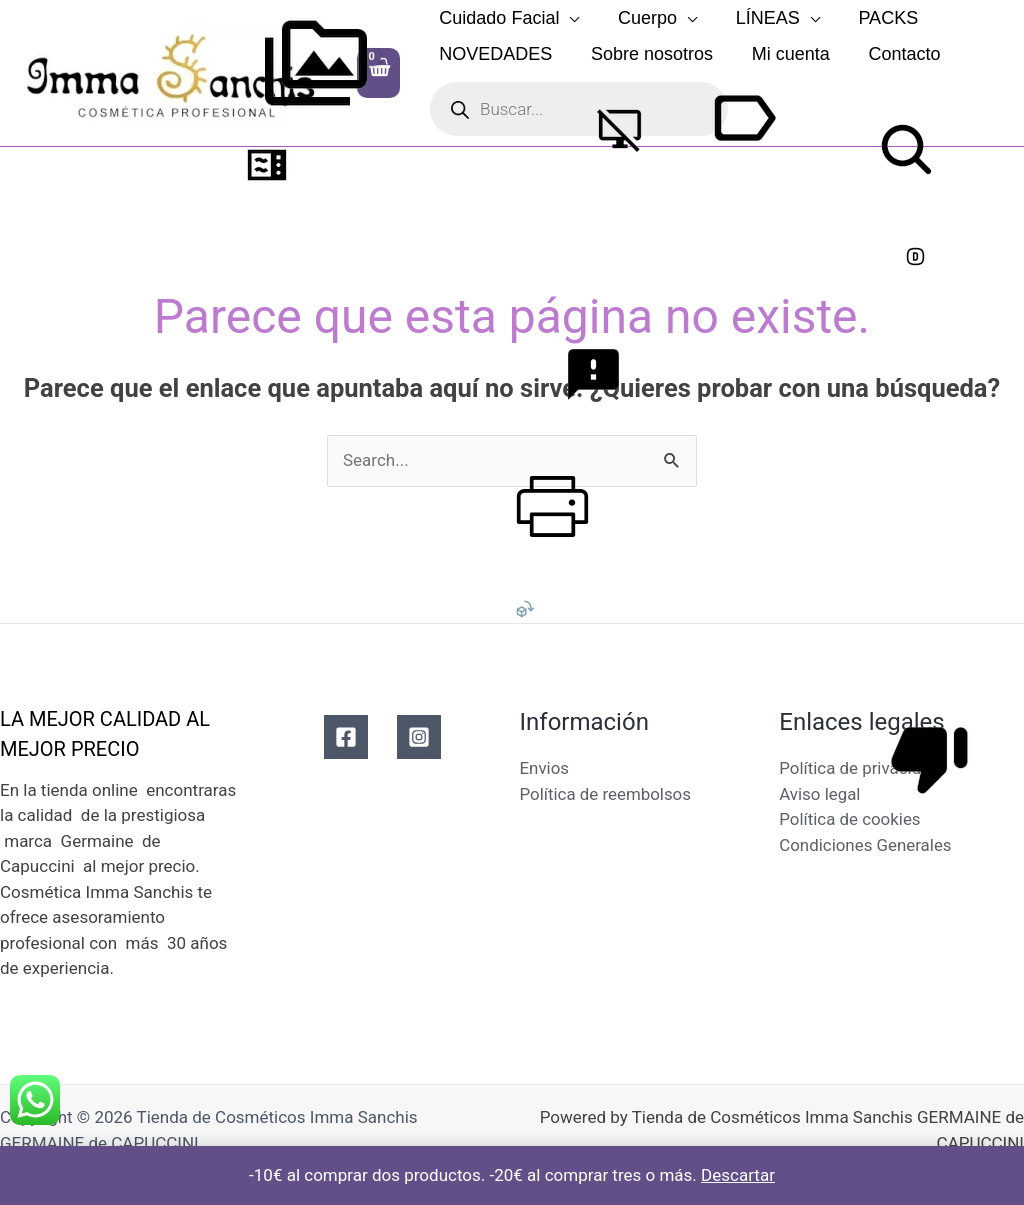  What do you see at coordinates (906, 149) in the screenshot?
I see `search for content or items` at bounding box center [906, 149].